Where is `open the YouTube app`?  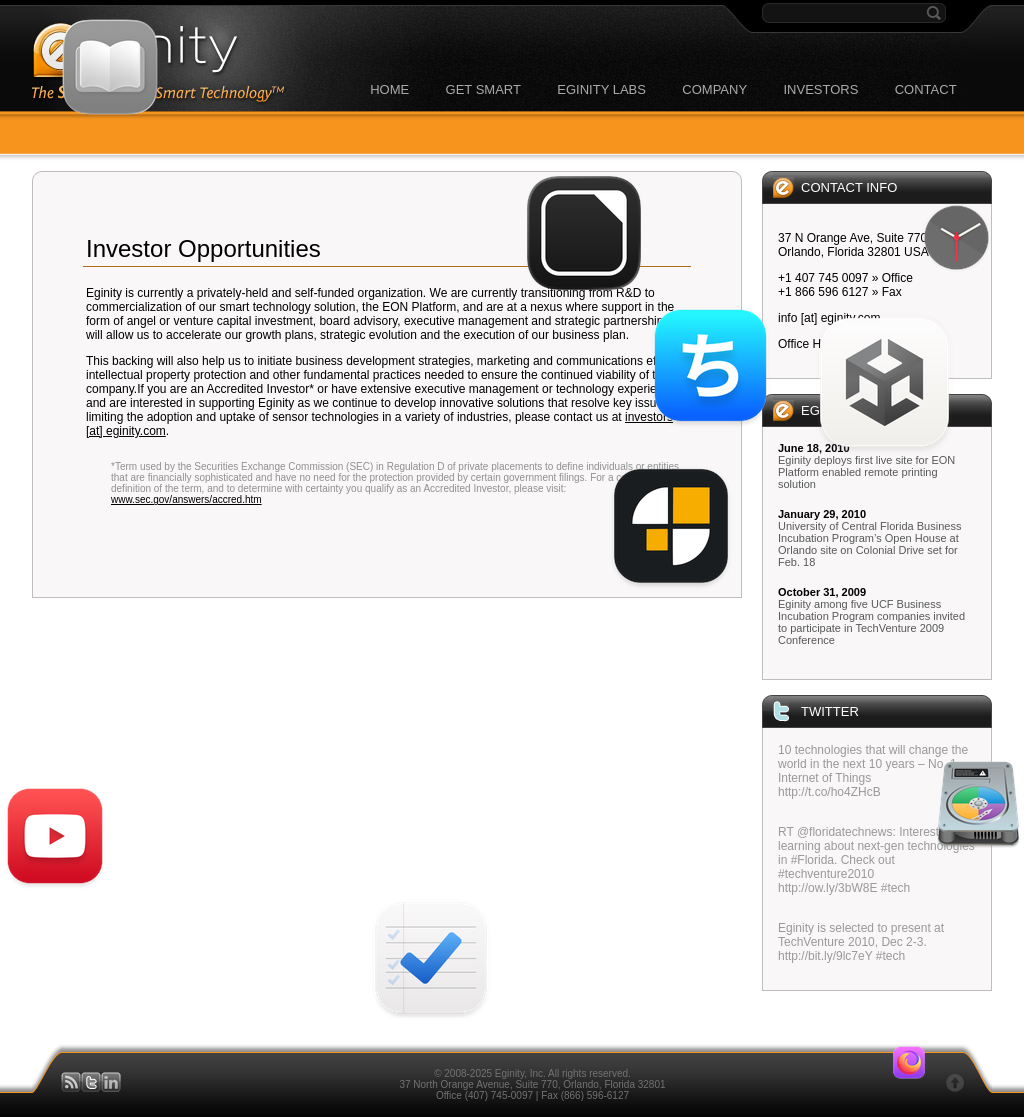 open the YouTube app is located at coordinates (55, 836).